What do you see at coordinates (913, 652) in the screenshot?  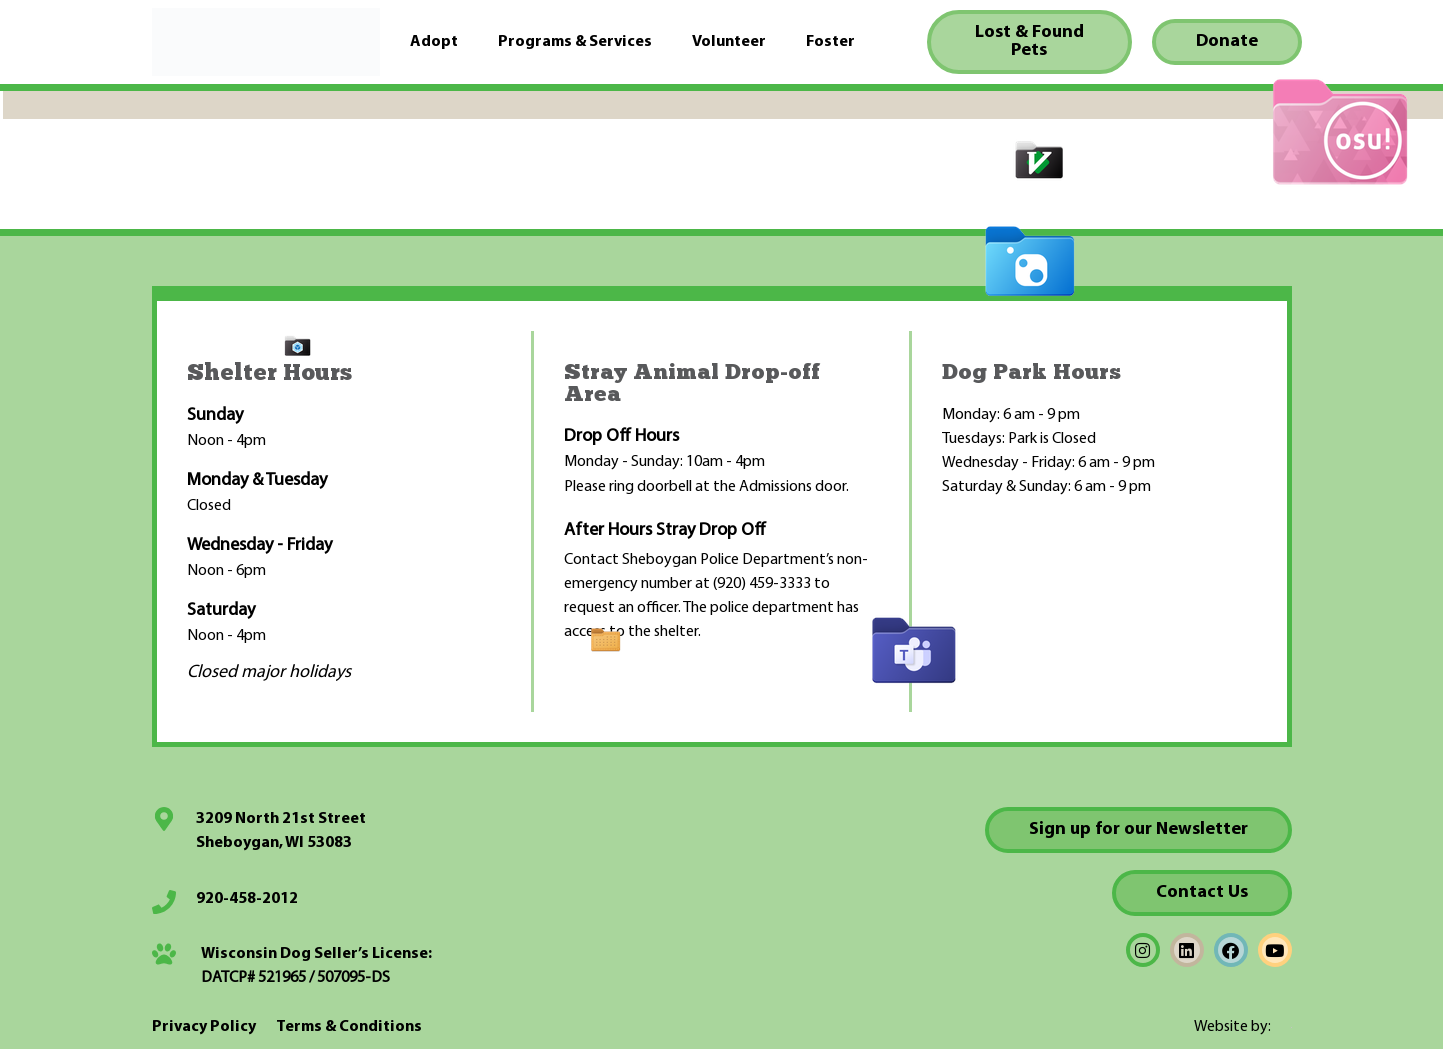 I see `open microsoft teams files folder` at bounding box center [913, 652].